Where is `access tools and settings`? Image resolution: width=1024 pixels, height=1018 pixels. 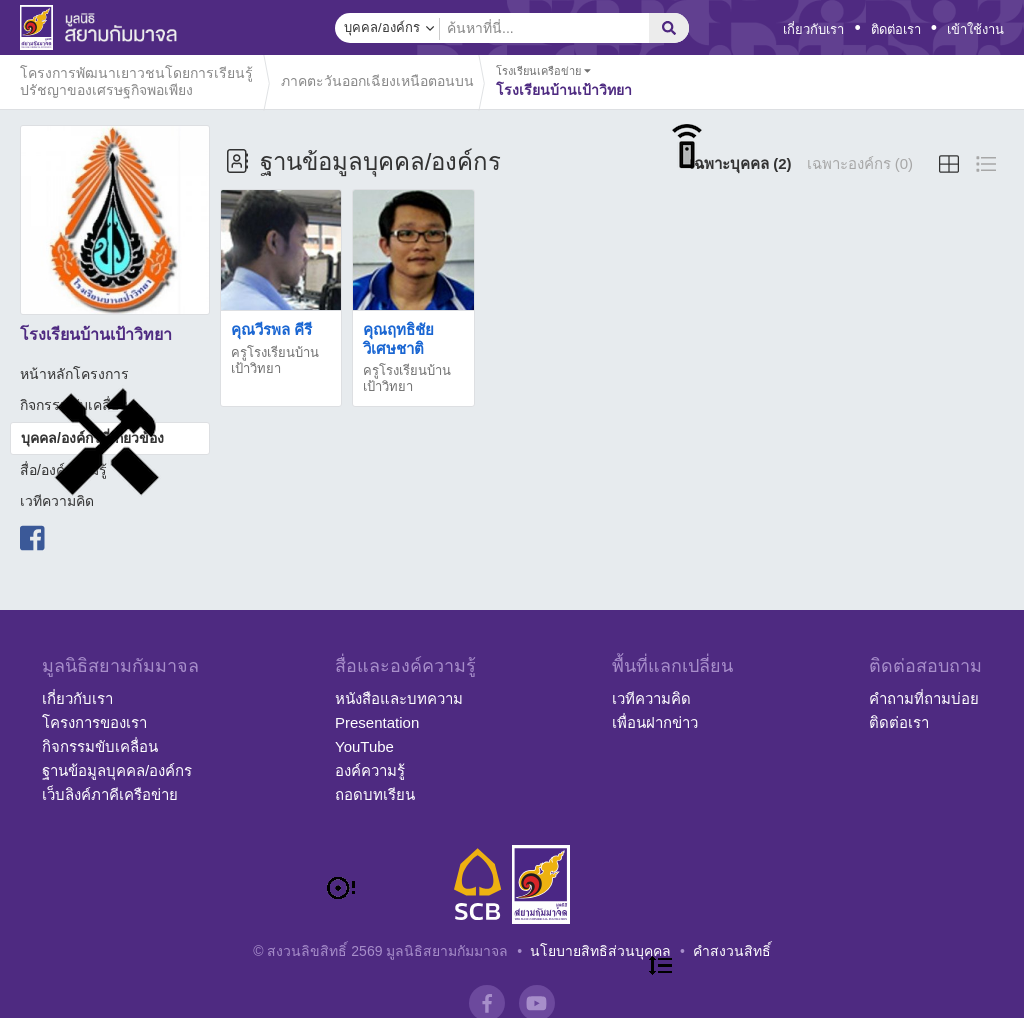 access tools and settings is located at coordinates (107, 443).